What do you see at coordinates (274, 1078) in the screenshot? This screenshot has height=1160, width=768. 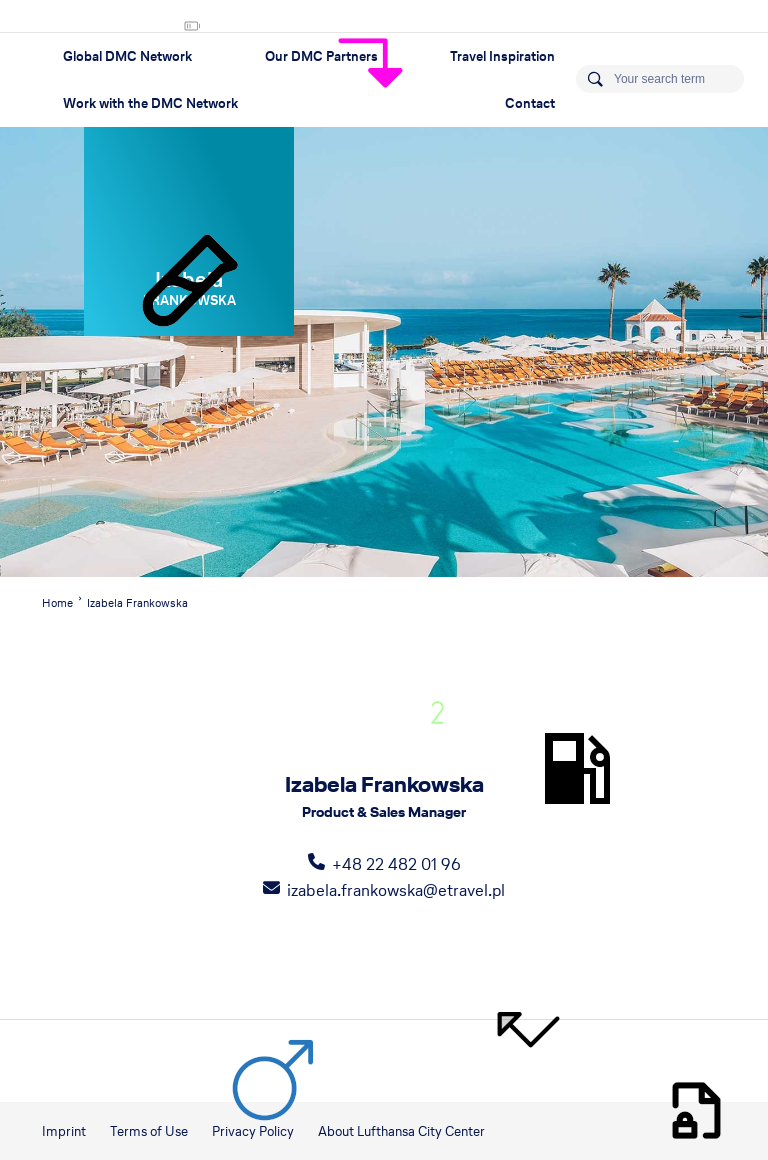 I see `indicates male gender selection` at bounding box center [274, 1078].